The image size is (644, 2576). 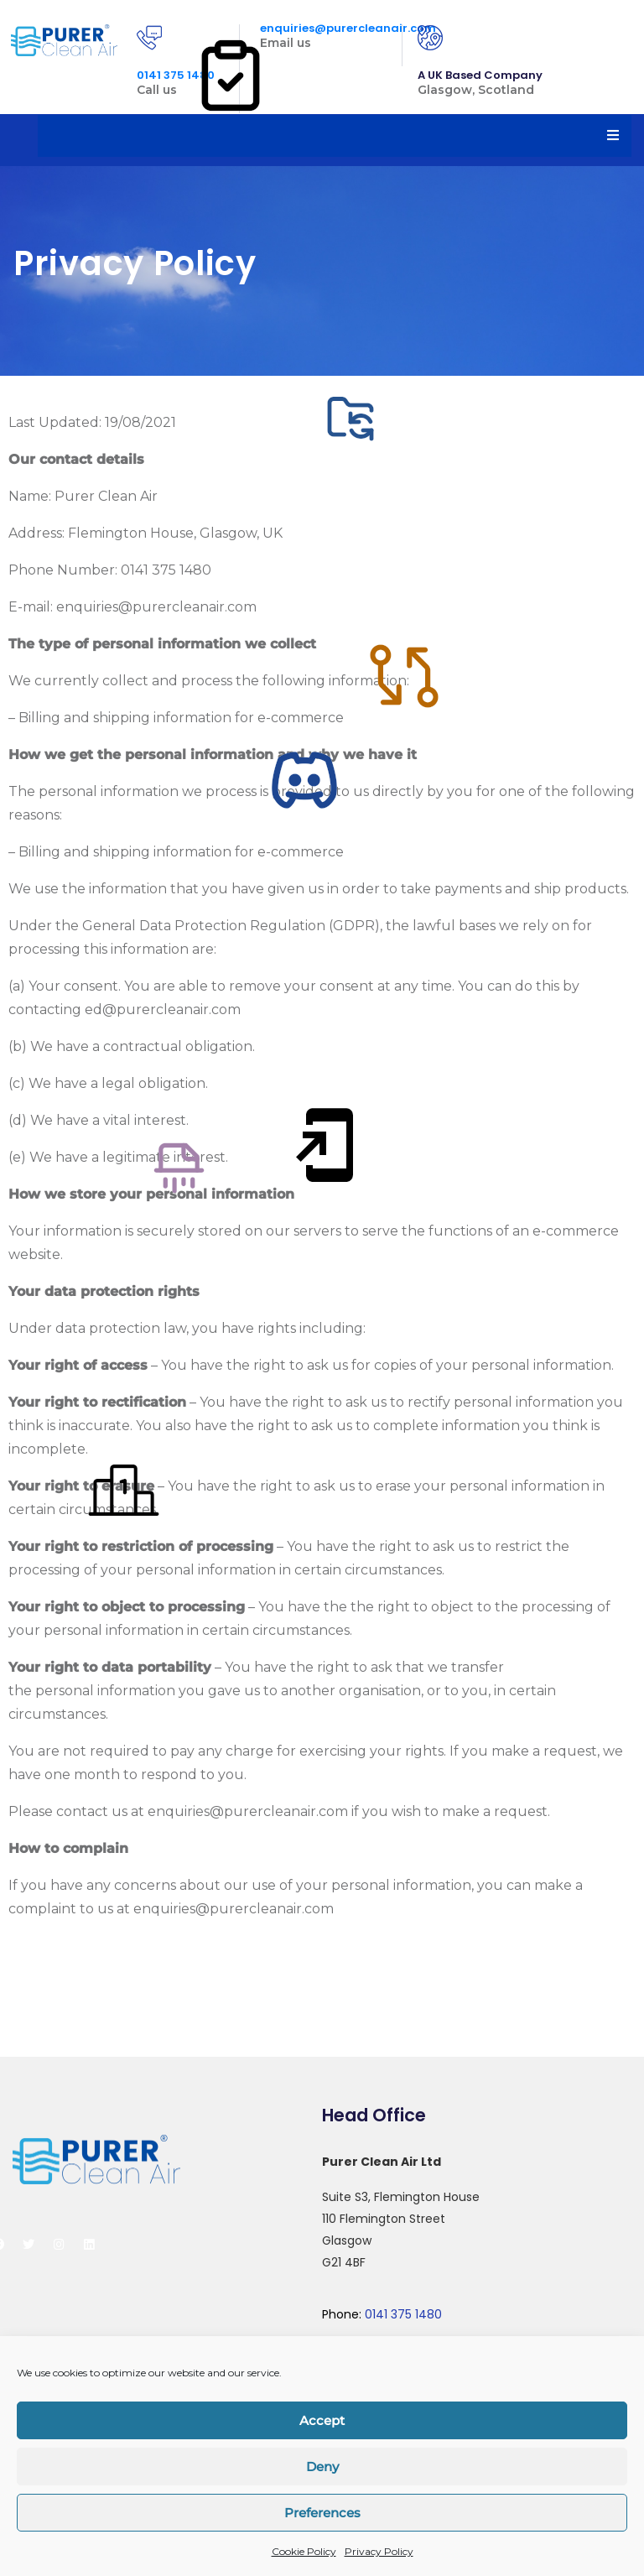 I want to click on permanently delete a document, so click(x=179, y=1168).